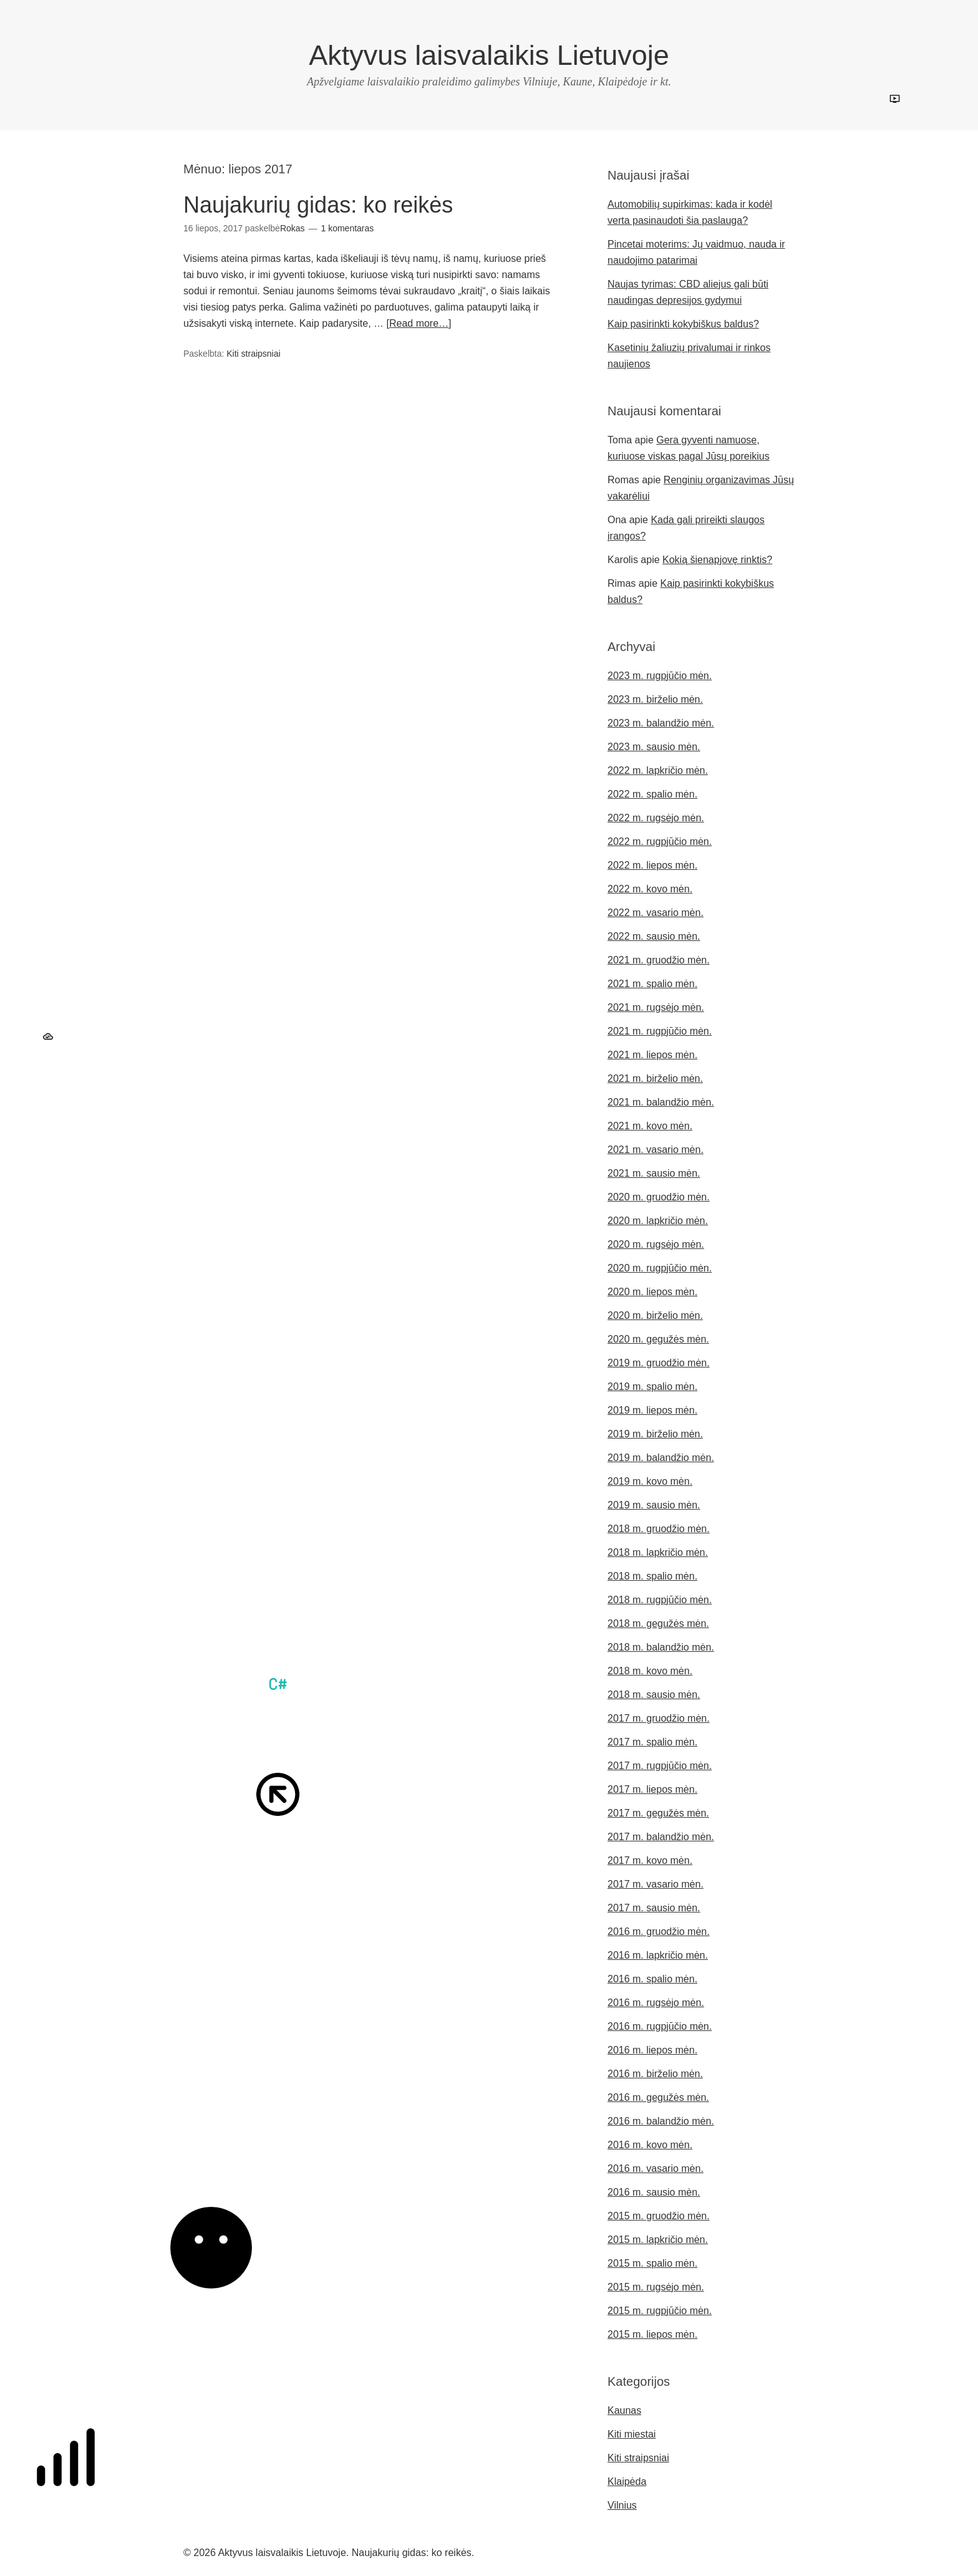 The image size is (978, 2576). I want to click on indicates full signal strength, so click(65, 2457).